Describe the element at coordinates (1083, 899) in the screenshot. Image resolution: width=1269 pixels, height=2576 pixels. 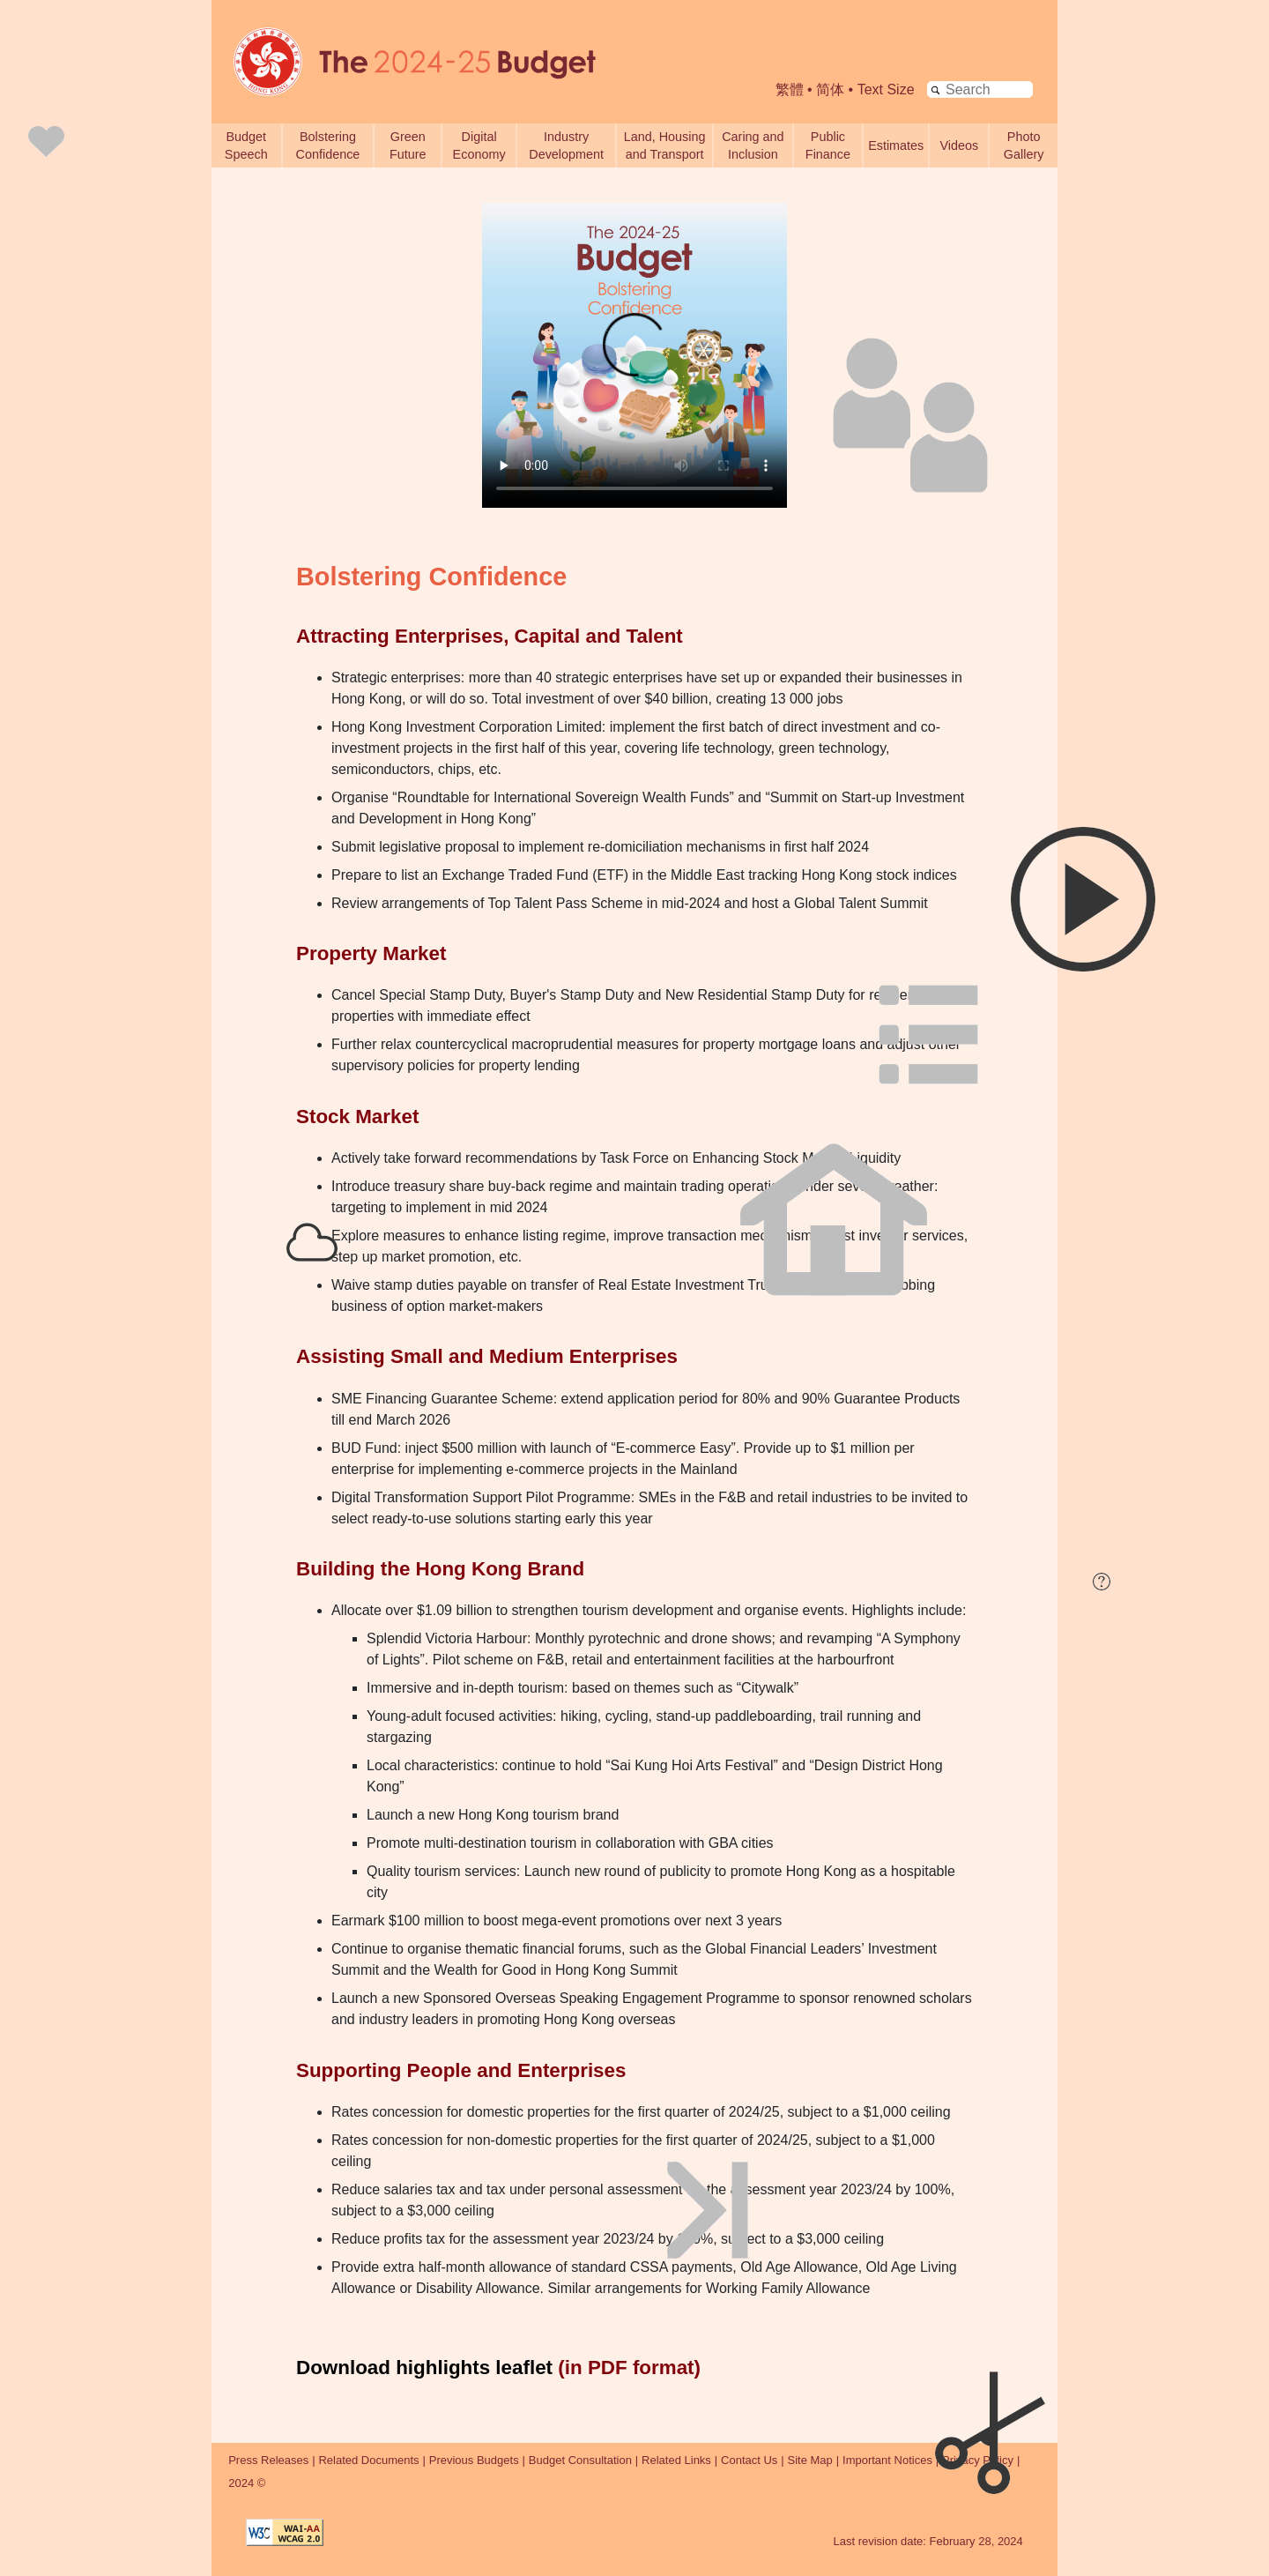
I see `start or resume a process` at that location.